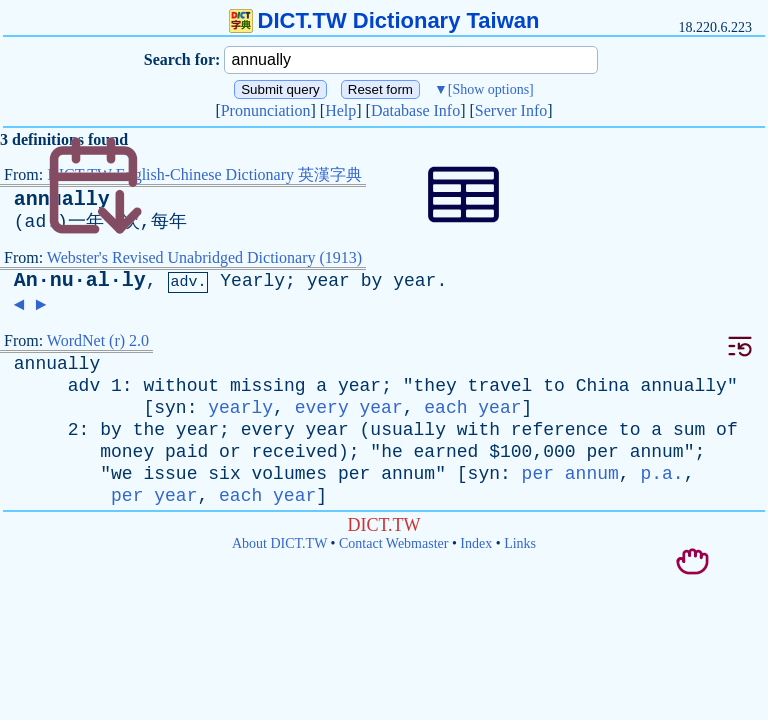  I want to click on restart or reset a list to its original order, so click(740, 346).